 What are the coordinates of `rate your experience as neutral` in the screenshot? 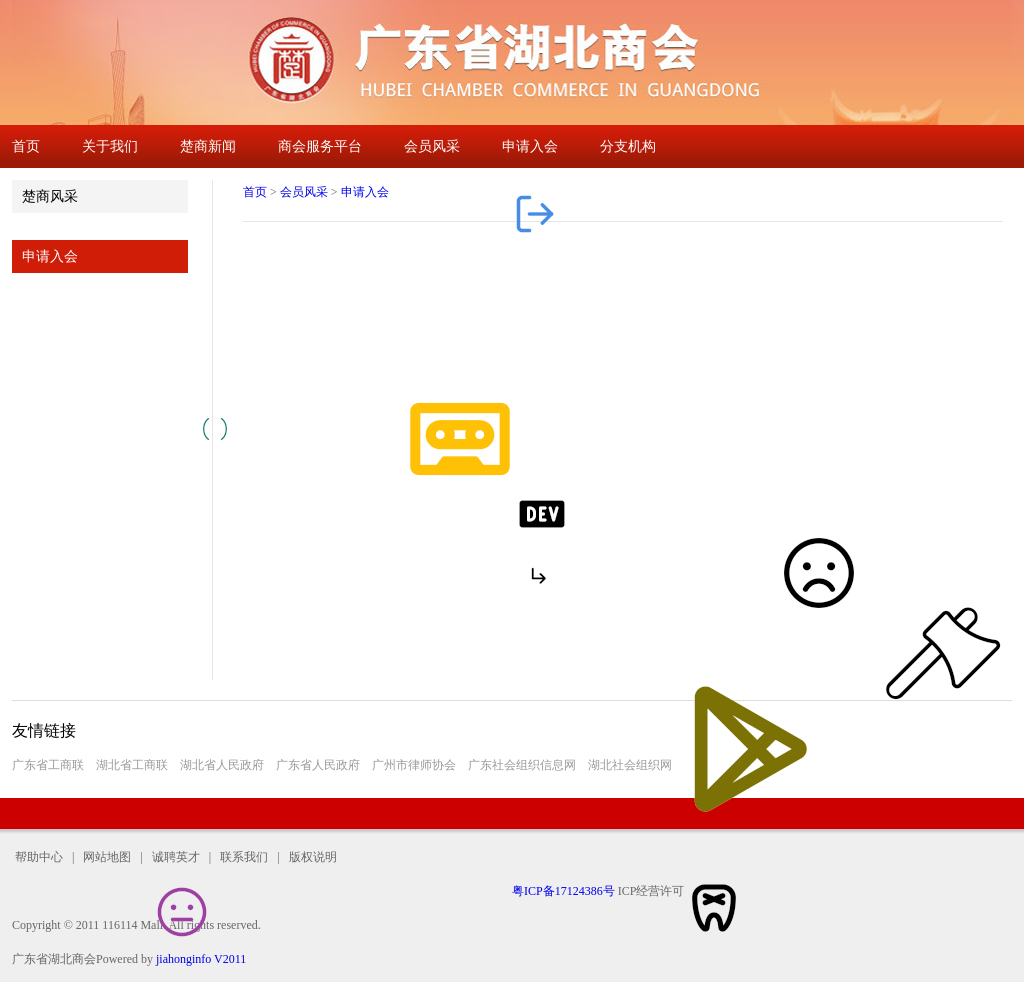 It's located at (182, 912).